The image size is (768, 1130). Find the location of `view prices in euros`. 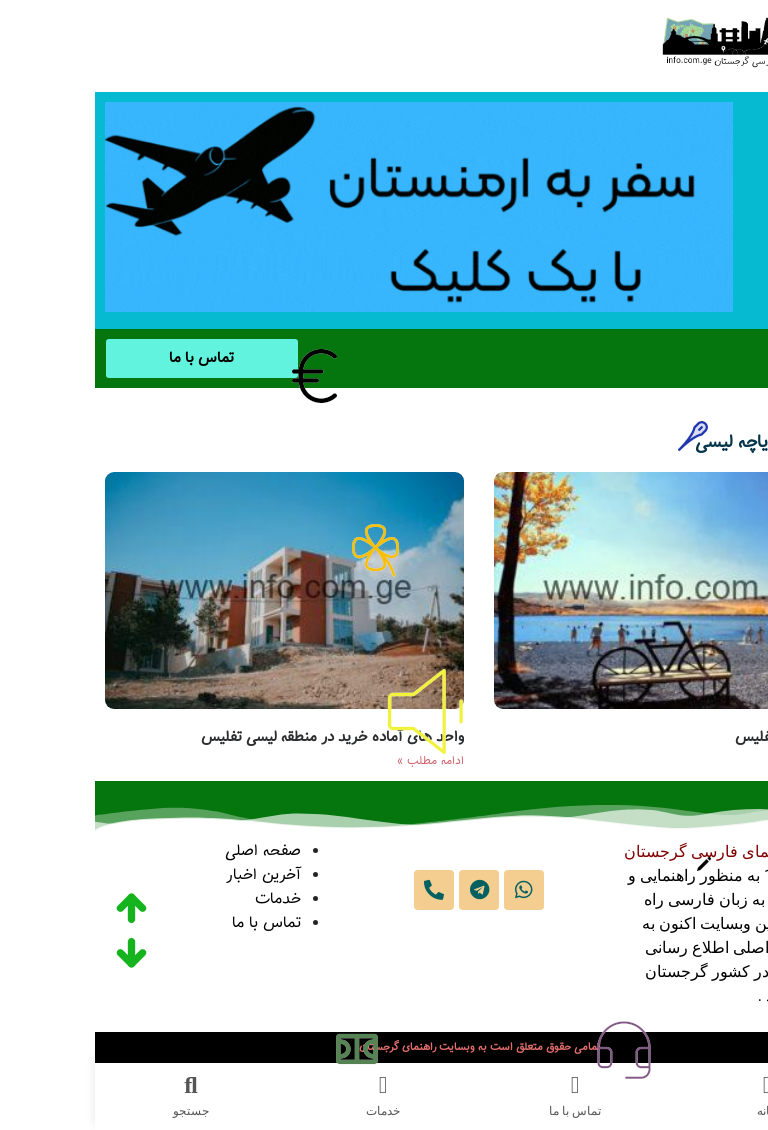

view prices in euros is located at coordinates (319, 376).